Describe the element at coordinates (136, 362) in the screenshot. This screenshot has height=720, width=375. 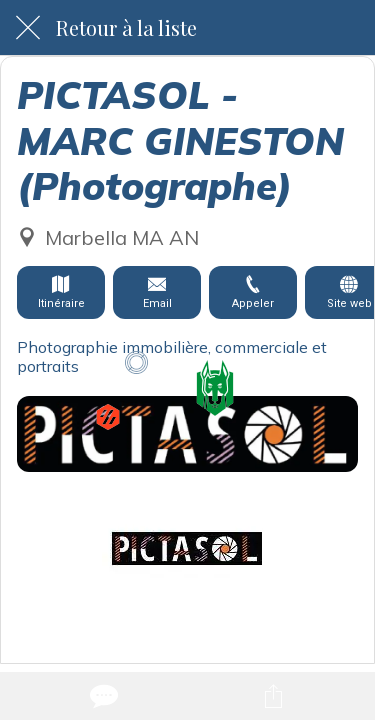
I see `circle company logo` at that location.